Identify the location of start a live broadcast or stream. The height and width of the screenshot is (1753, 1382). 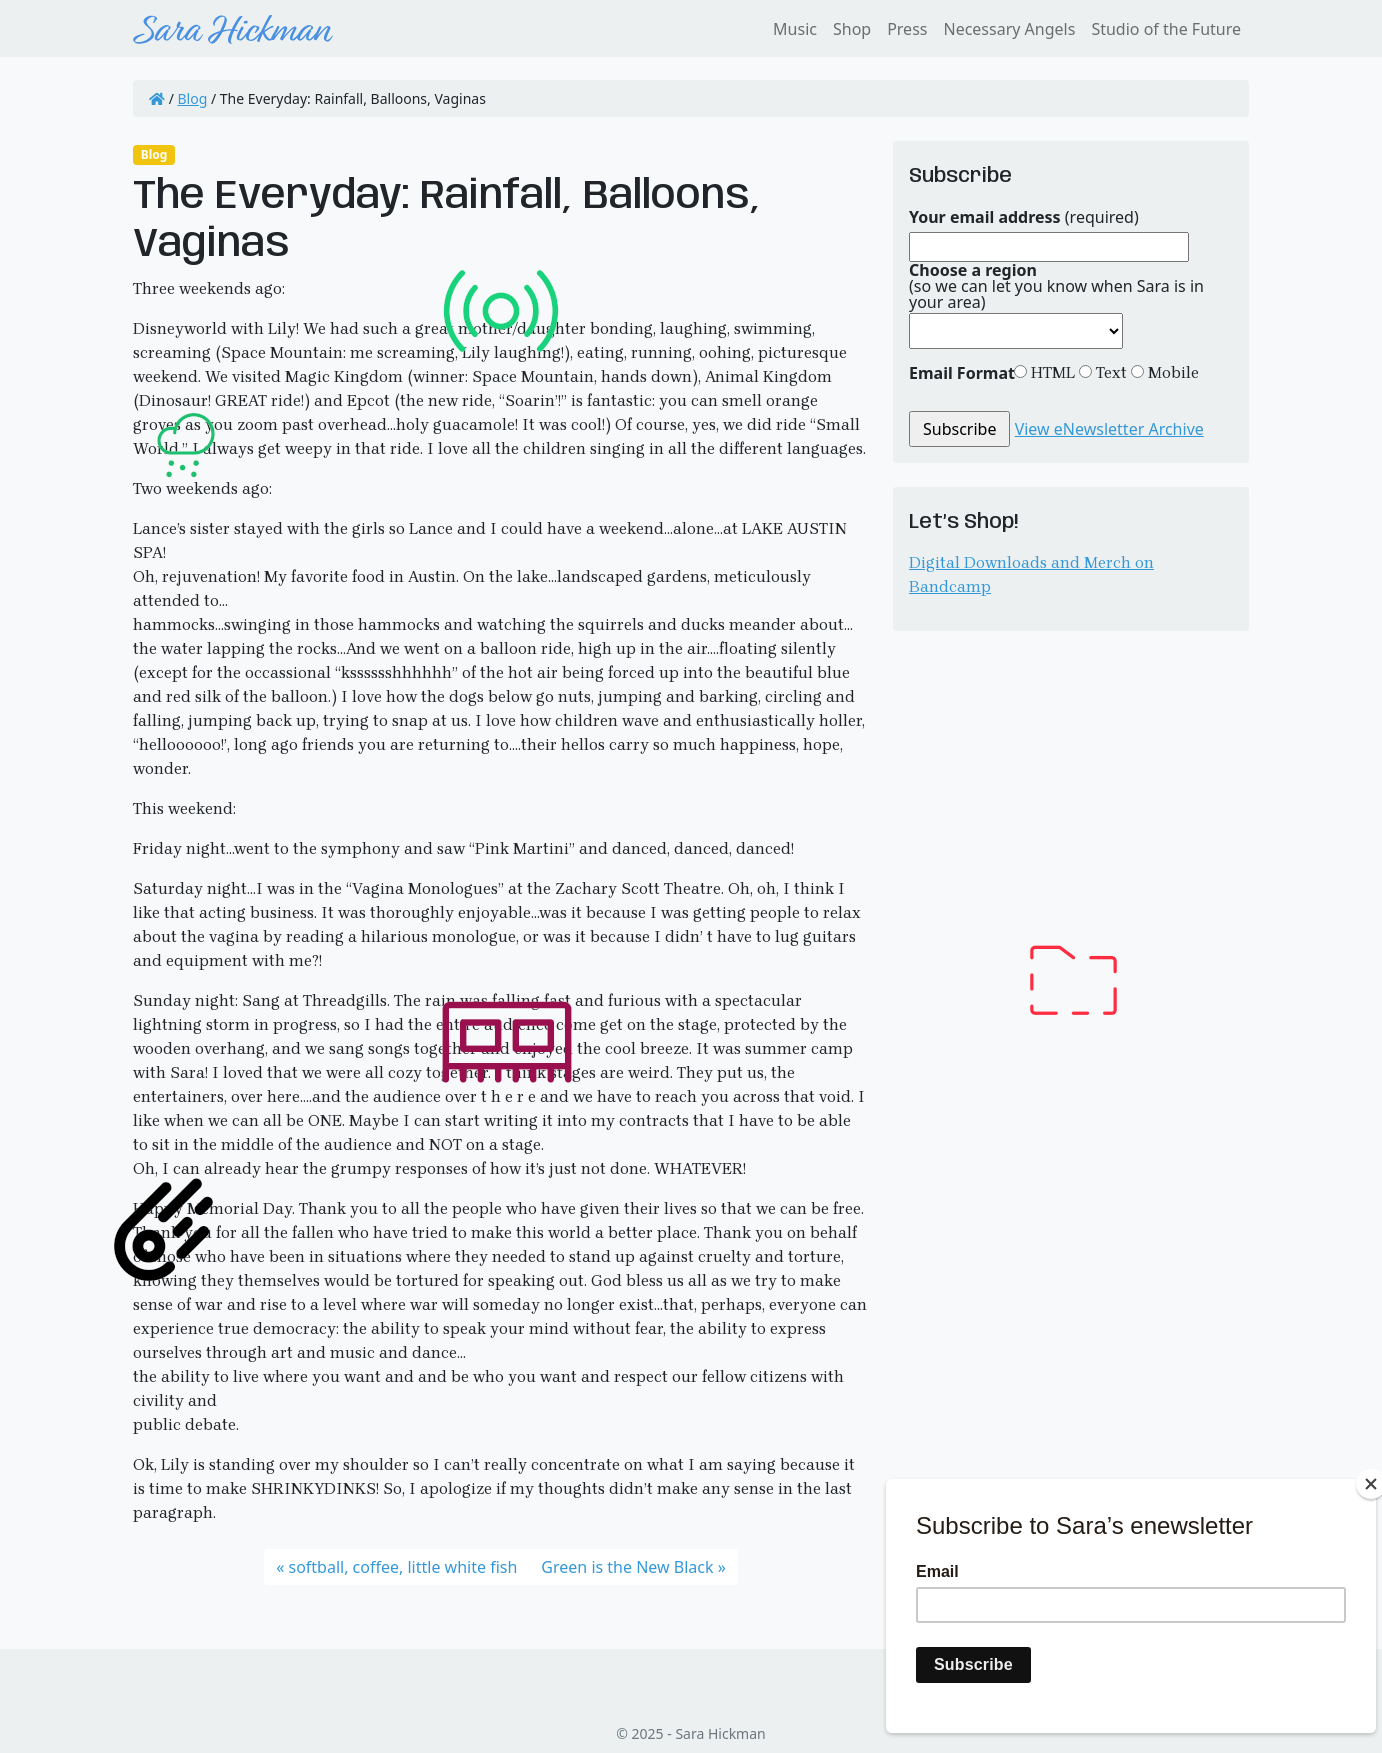
(501, 311).